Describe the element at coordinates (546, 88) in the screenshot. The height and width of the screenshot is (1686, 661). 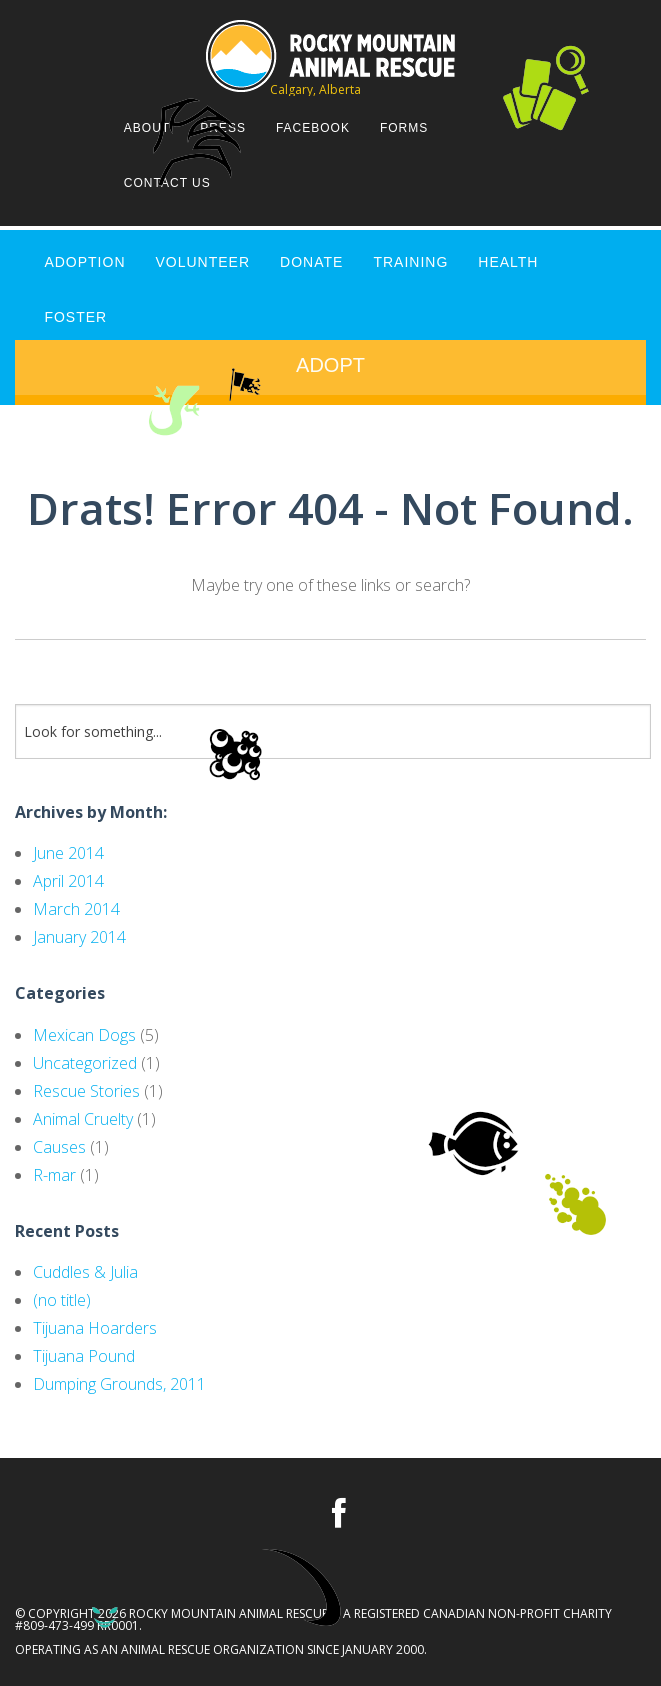
I see `select a card from your hand` at that location.